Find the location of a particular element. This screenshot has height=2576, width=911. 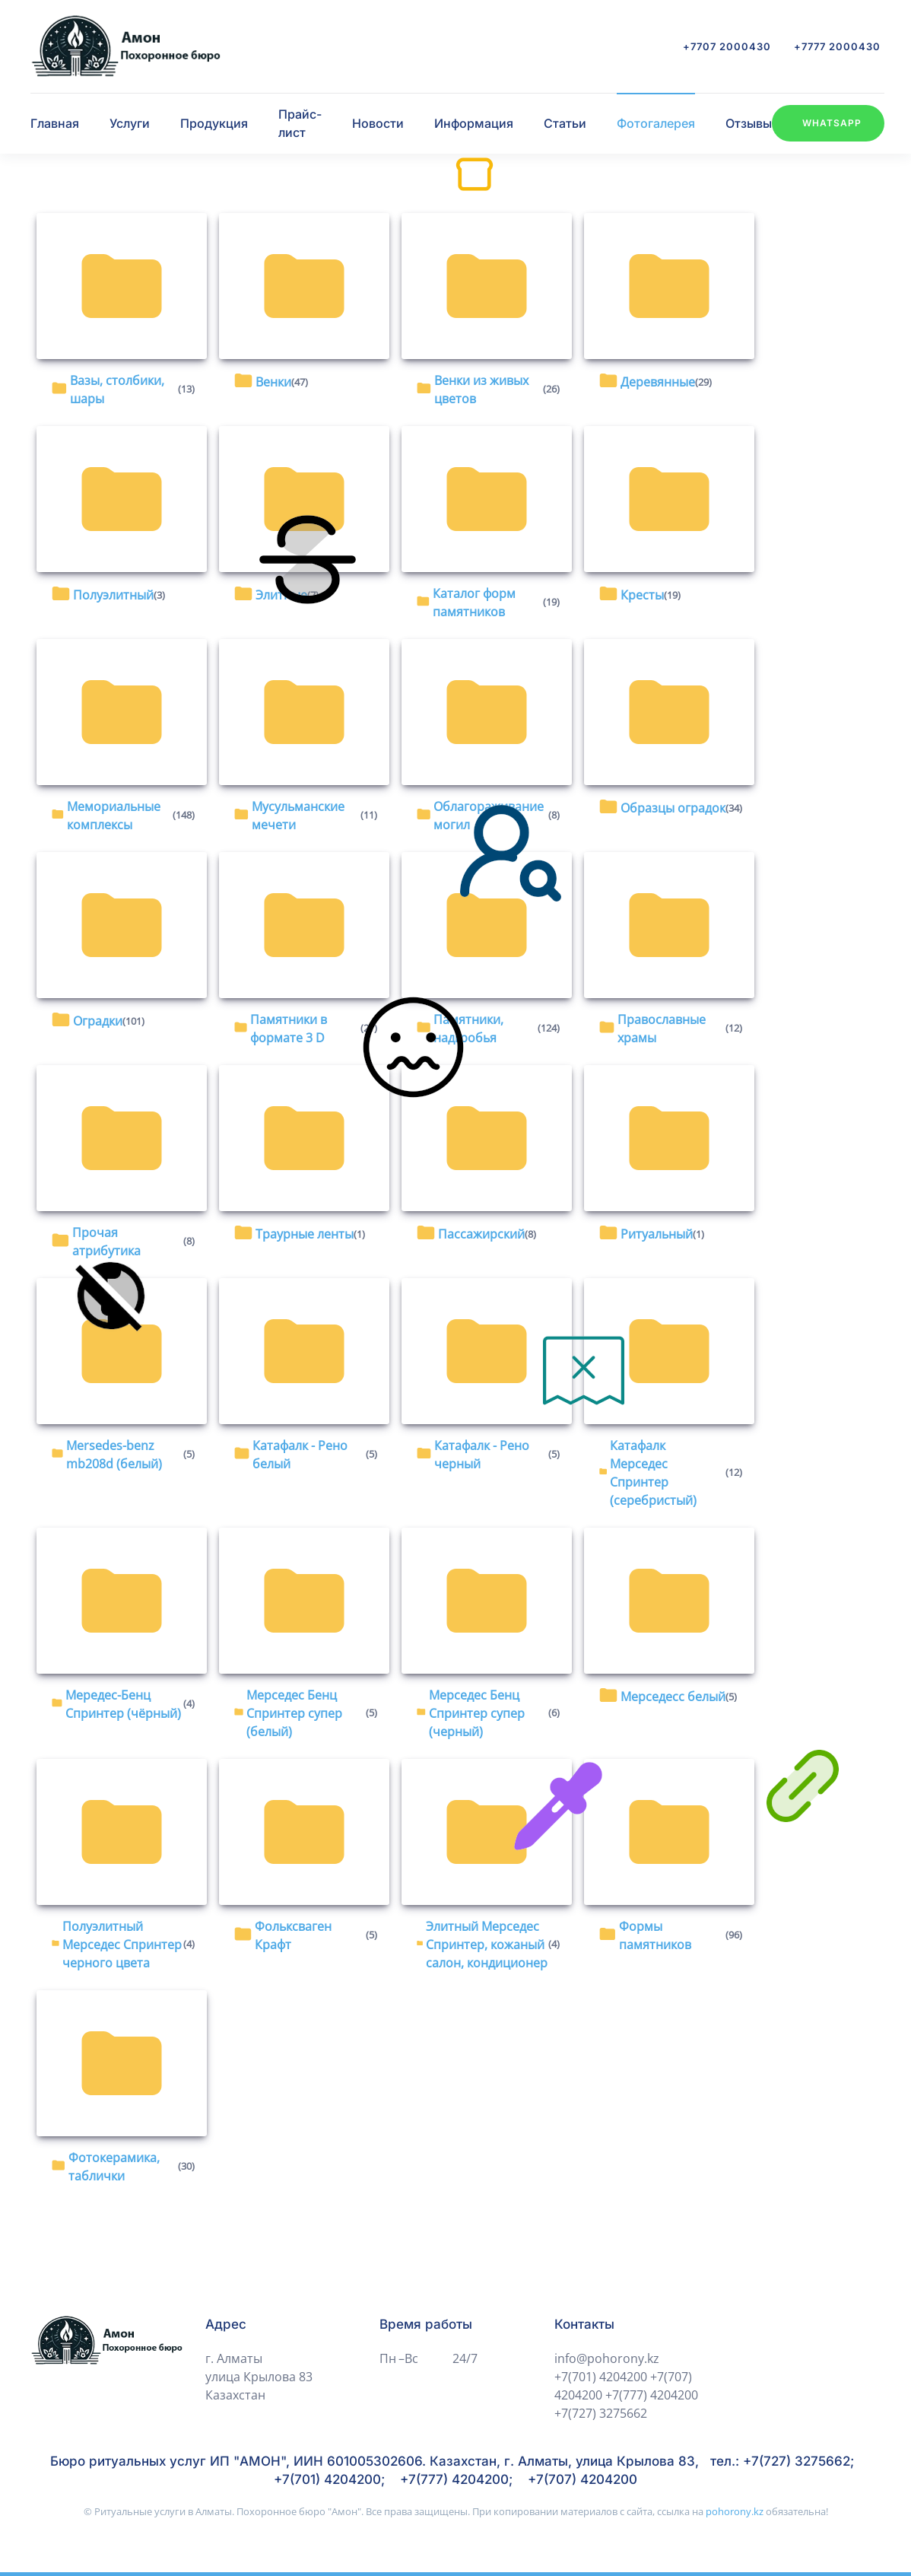

pick a color from the screen is located at coordinates (558, 1806).